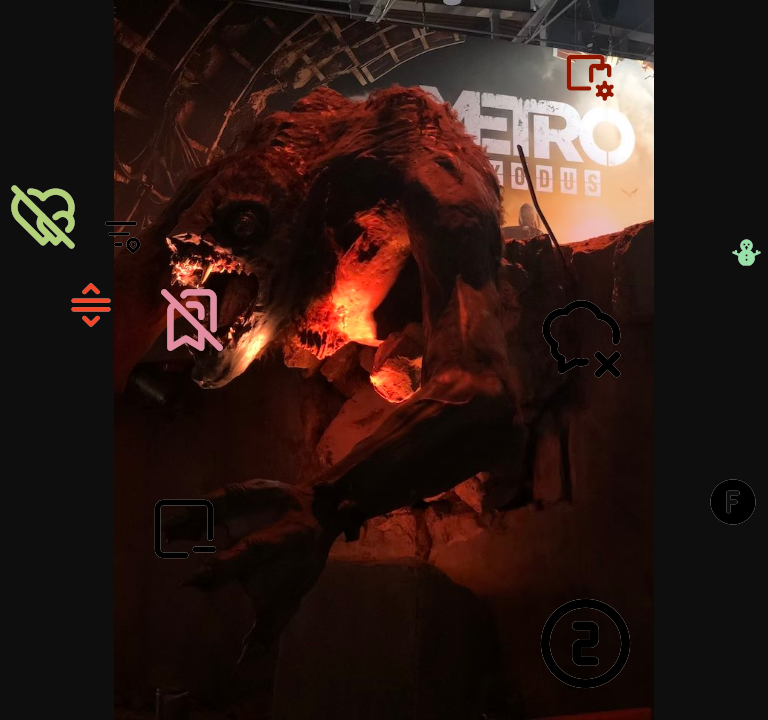 The height and width of the screenshot is (720, 768). What do you see at coordinates (585, 643) in the screenshot?
I see `indicates step 2 in a multi-step process` at bounding box center [585, 643].